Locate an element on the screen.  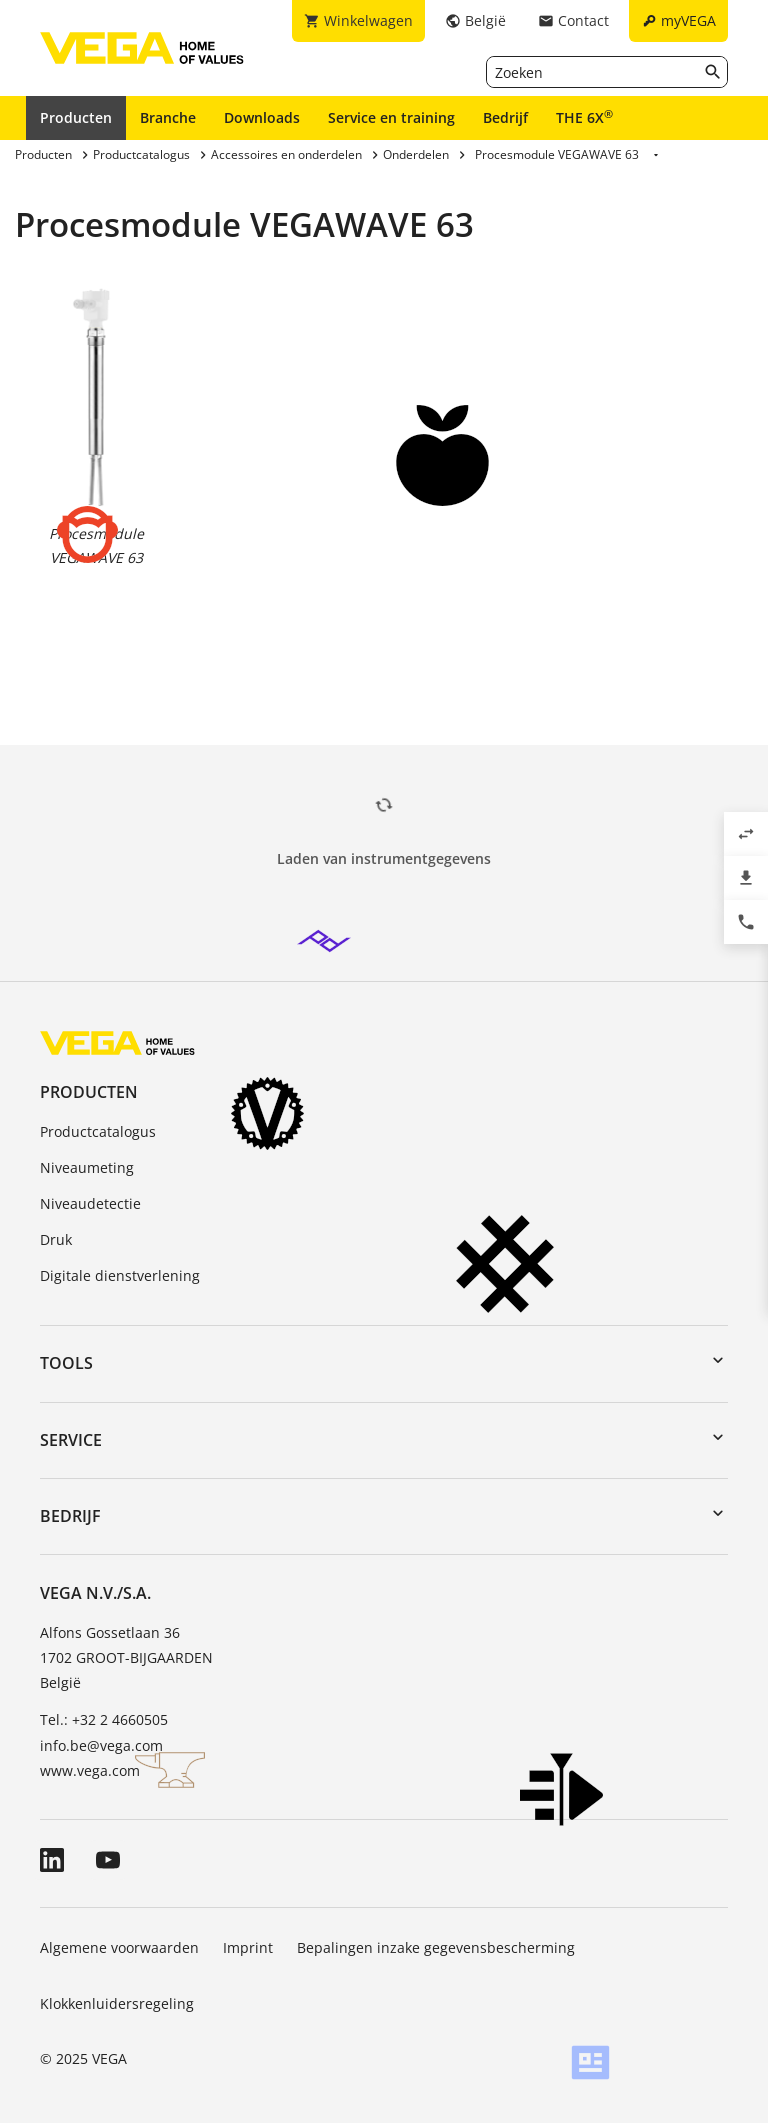
open SimpleX messaging app is located at coordinates (505, 1264).